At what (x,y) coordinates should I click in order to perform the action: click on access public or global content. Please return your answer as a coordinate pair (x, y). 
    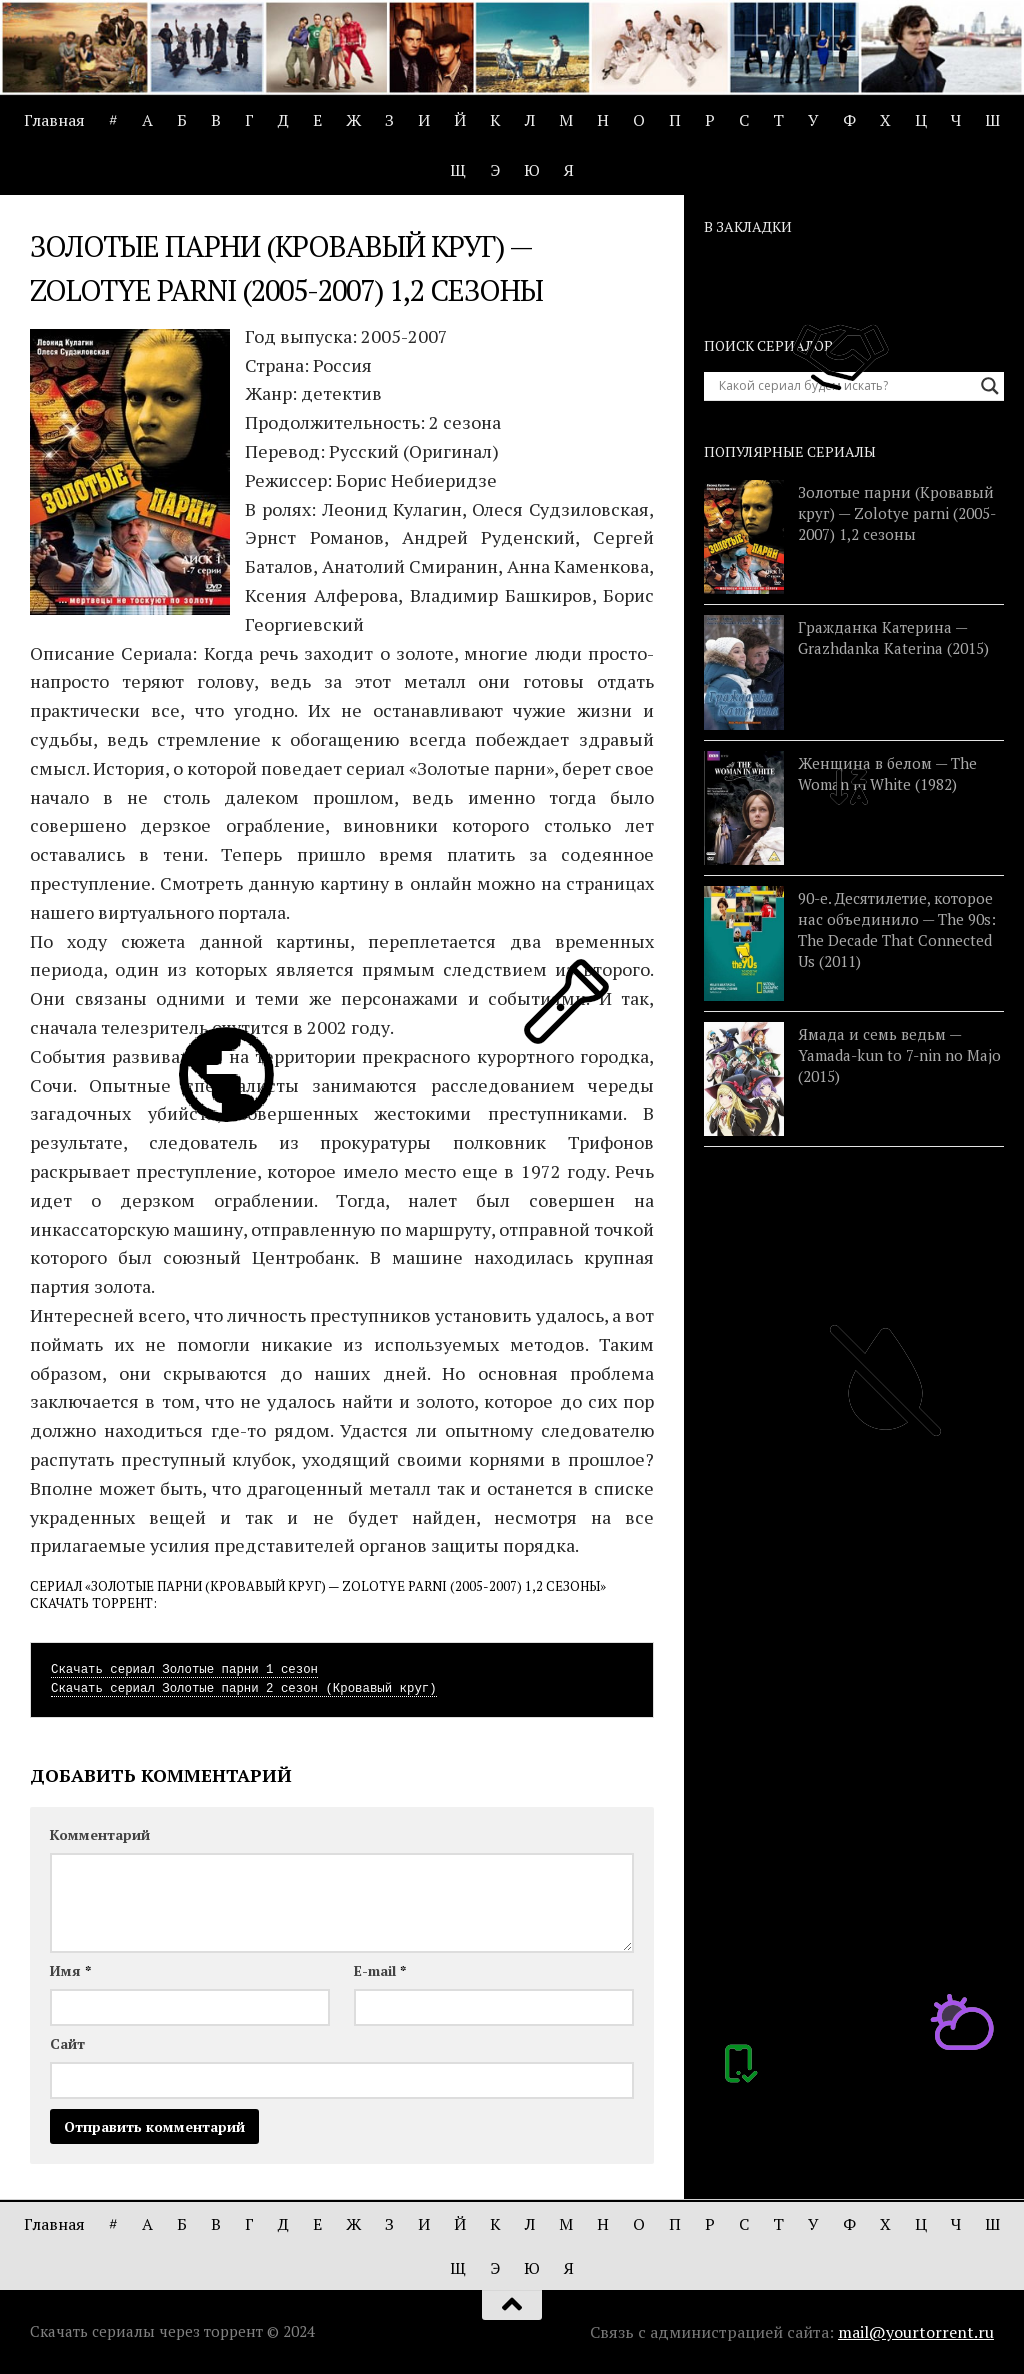
    Looking at the image, I should click on (226, 1074).